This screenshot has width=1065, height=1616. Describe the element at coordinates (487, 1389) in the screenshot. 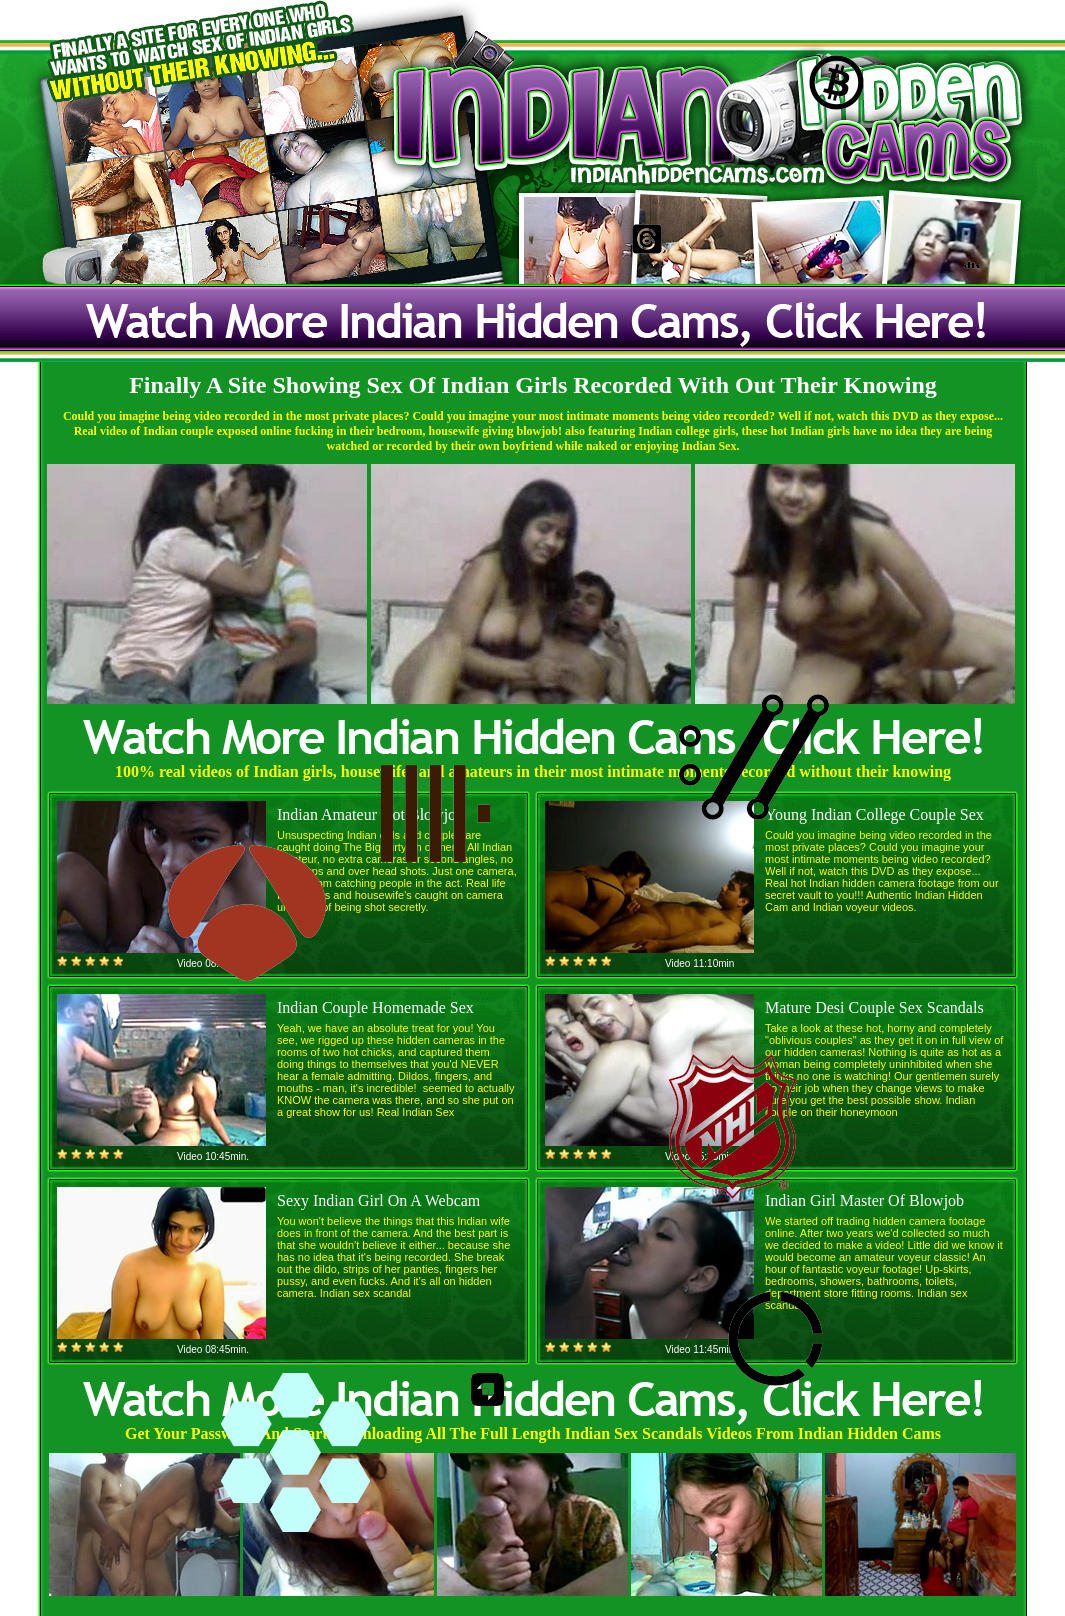

I see `open strapi CMS dashboard` at that location.